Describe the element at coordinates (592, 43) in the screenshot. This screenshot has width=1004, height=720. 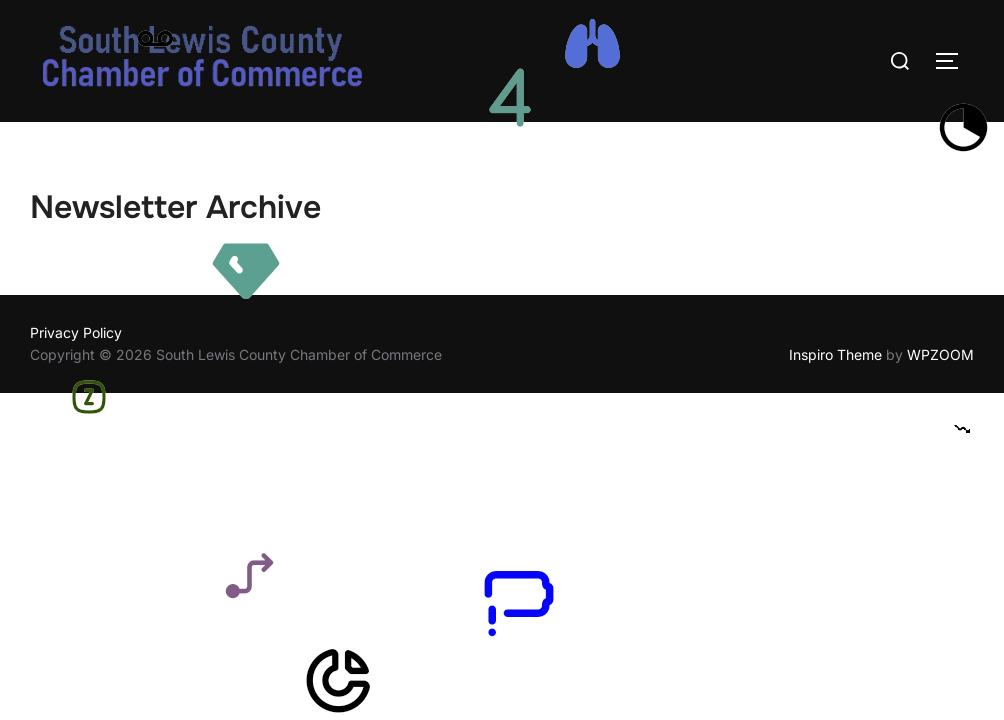
I see `access respiratory health information` at that location.